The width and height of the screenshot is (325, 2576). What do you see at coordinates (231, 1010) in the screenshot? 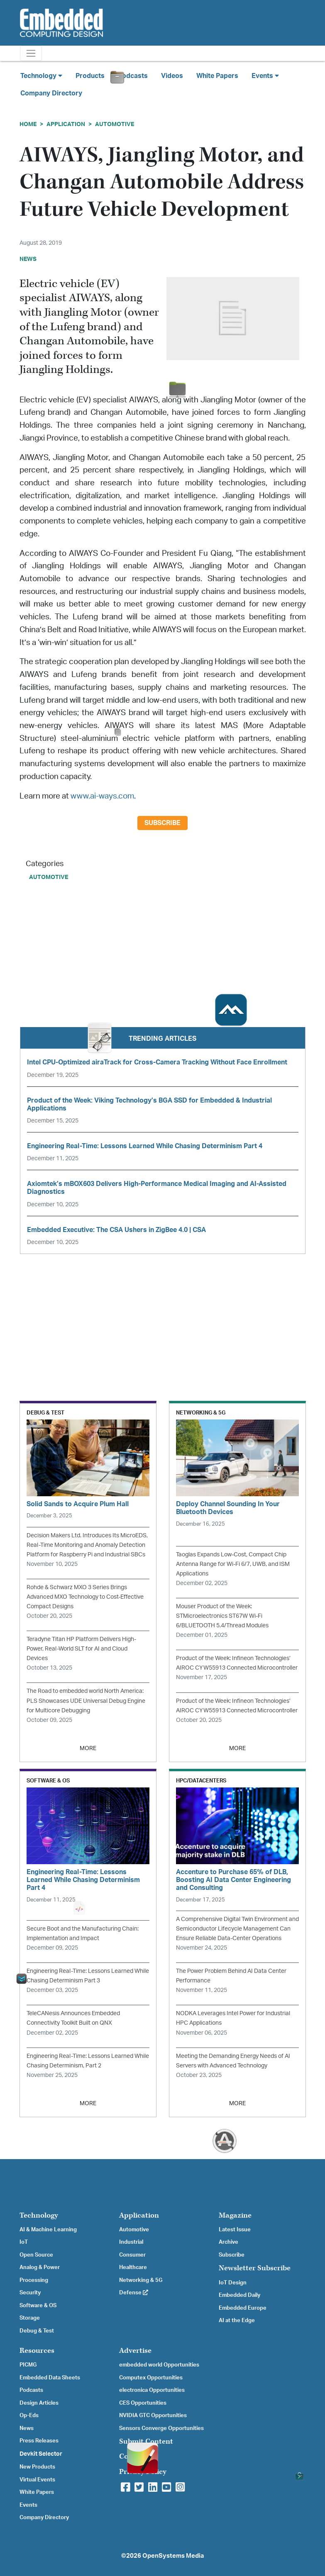
I see `open alpine linux application` at bounding box center [231, 1010].